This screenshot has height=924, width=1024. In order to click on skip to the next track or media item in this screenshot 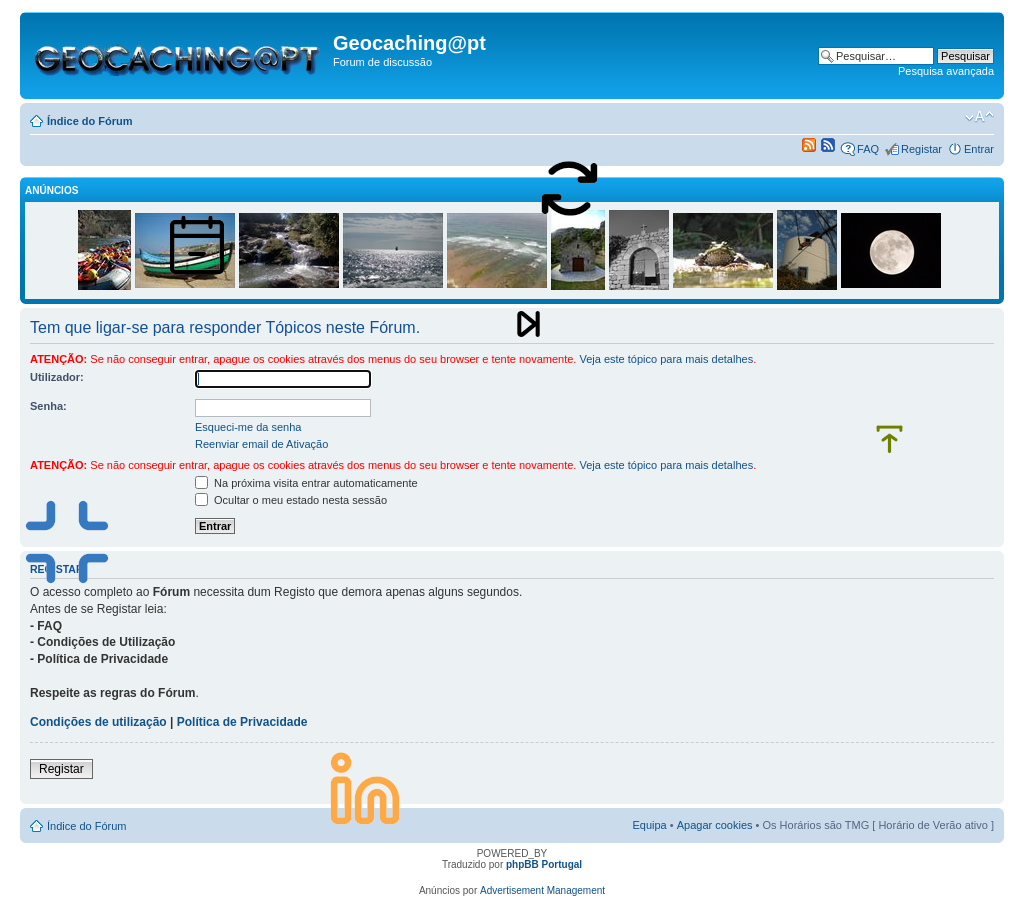, I will do `click(529, 324)`.